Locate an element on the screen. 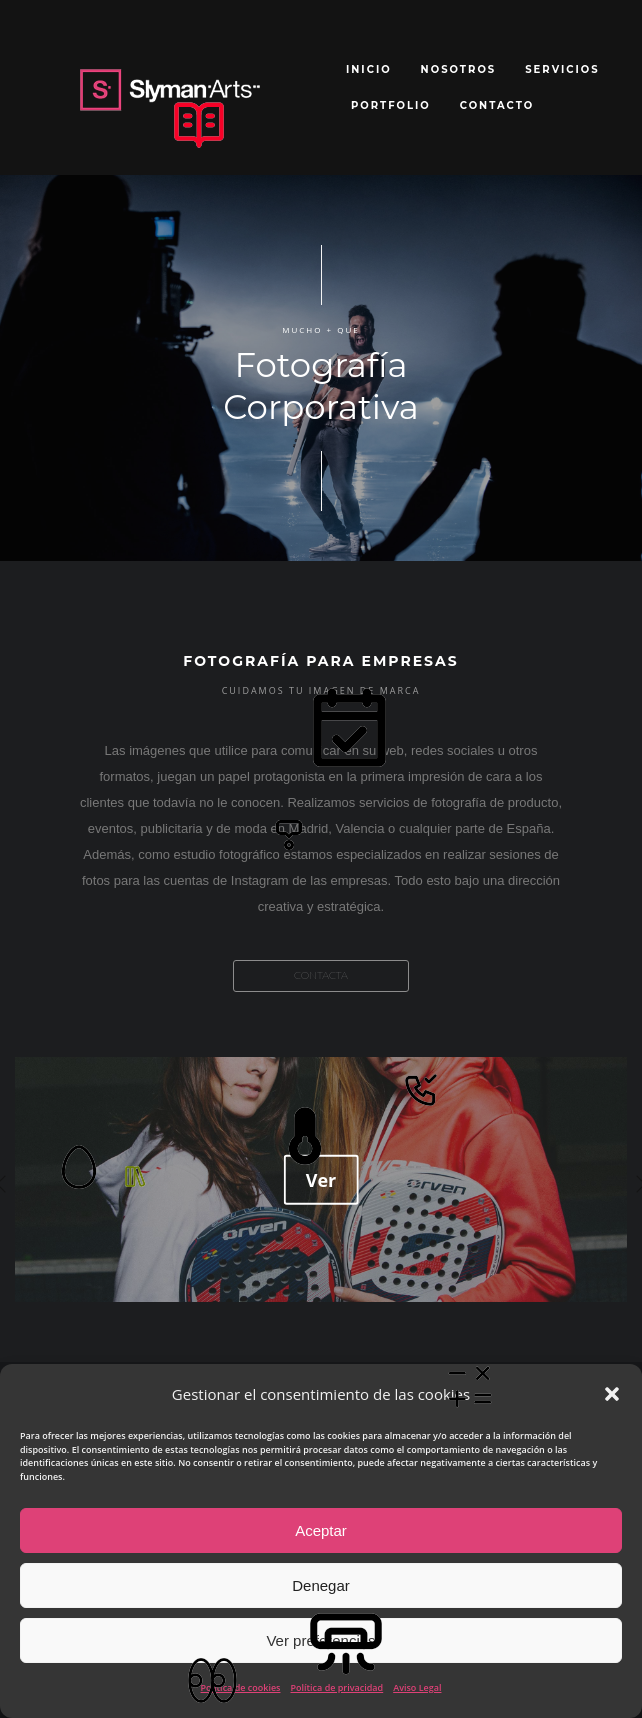 This screenshot has height=1718, width=642. confirm or complete a scheduled event is located at coordinates (349, 730).